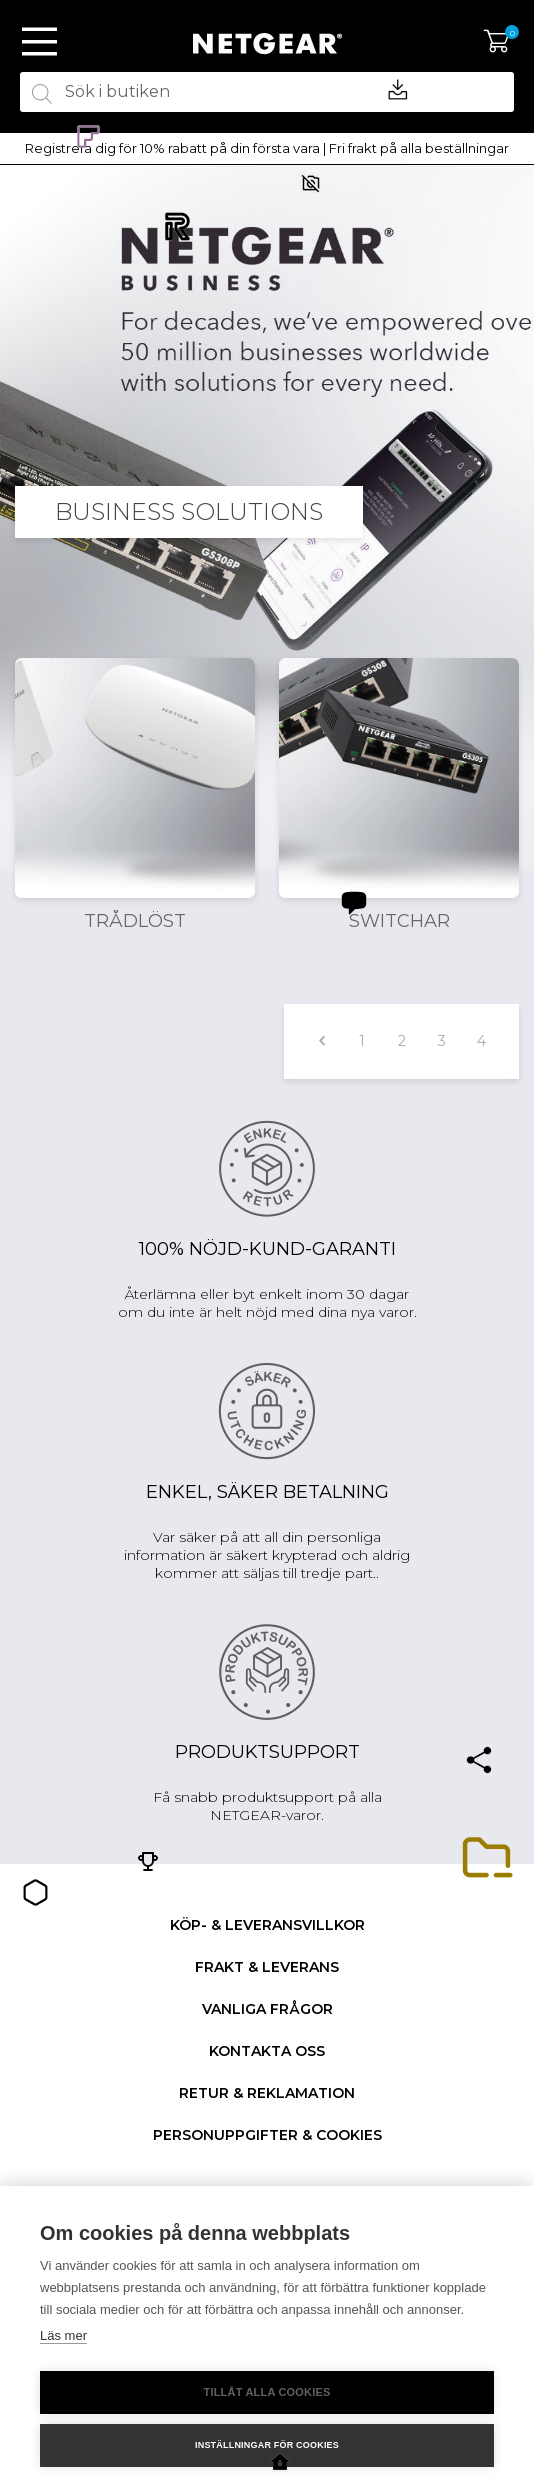 This screenshot has height=2492, width=534. What do you see at coordinates (354, 903) in the screenshot?
I see `open chat or messaging` at bounding box center [354, 903].